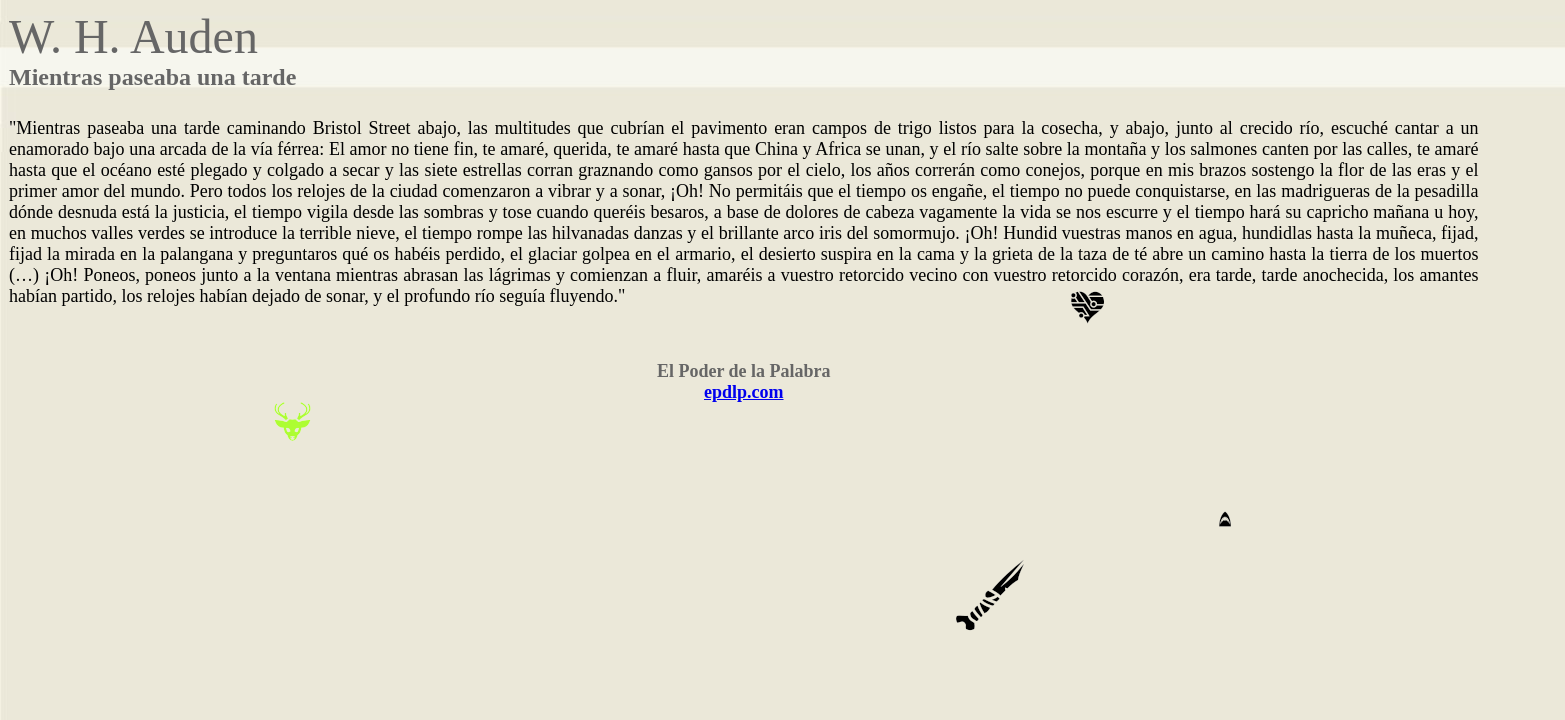  What do you see at coordinates (1225, 519) in the screenshot?
I see `shark or dangerous creature indicator in a game` at bounding box center [1225, 519].